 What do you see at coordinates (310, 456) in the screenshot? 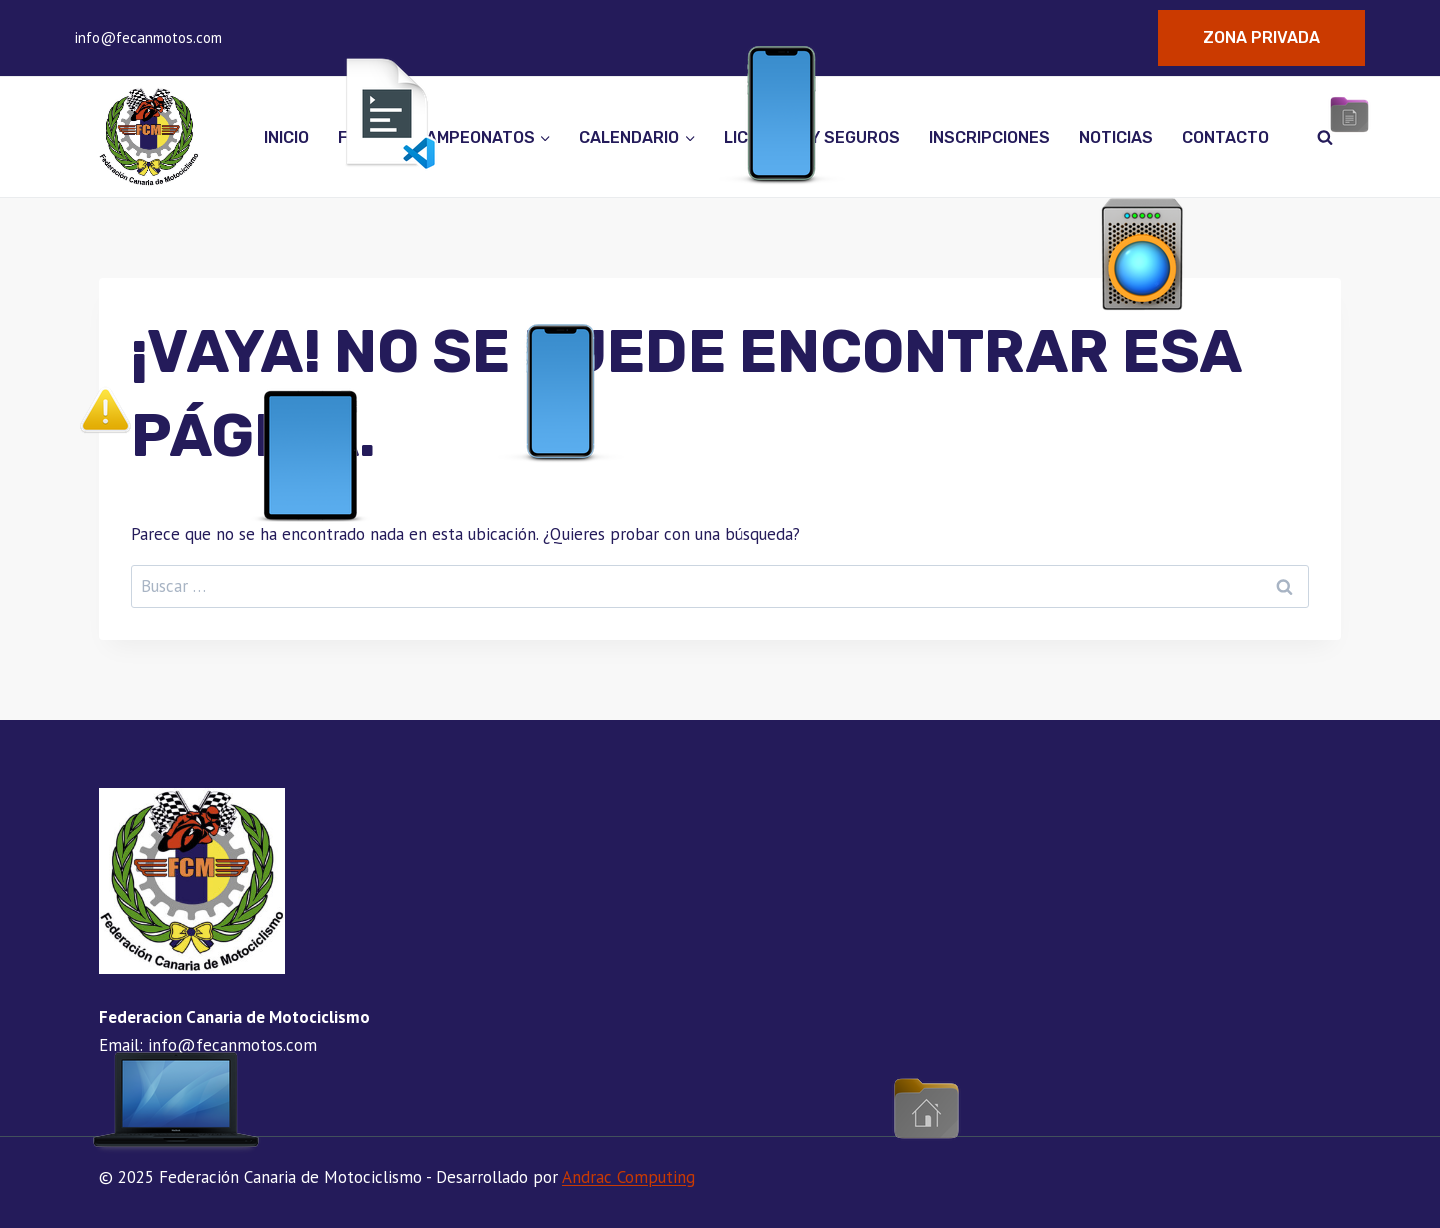
I see `iPad Air M2 device icon` at bounding box center [310, 456].